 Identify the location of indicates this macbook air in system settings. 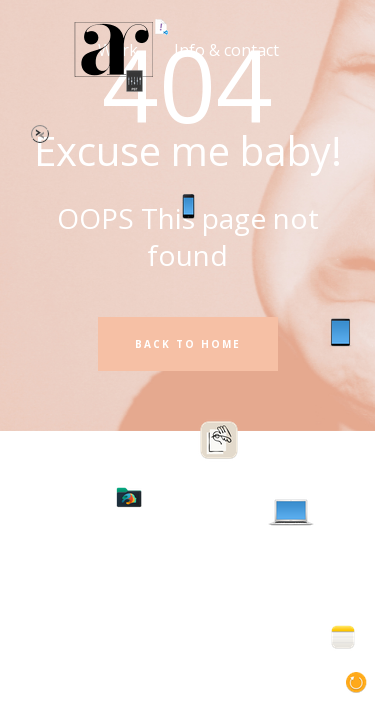
(291, 510).